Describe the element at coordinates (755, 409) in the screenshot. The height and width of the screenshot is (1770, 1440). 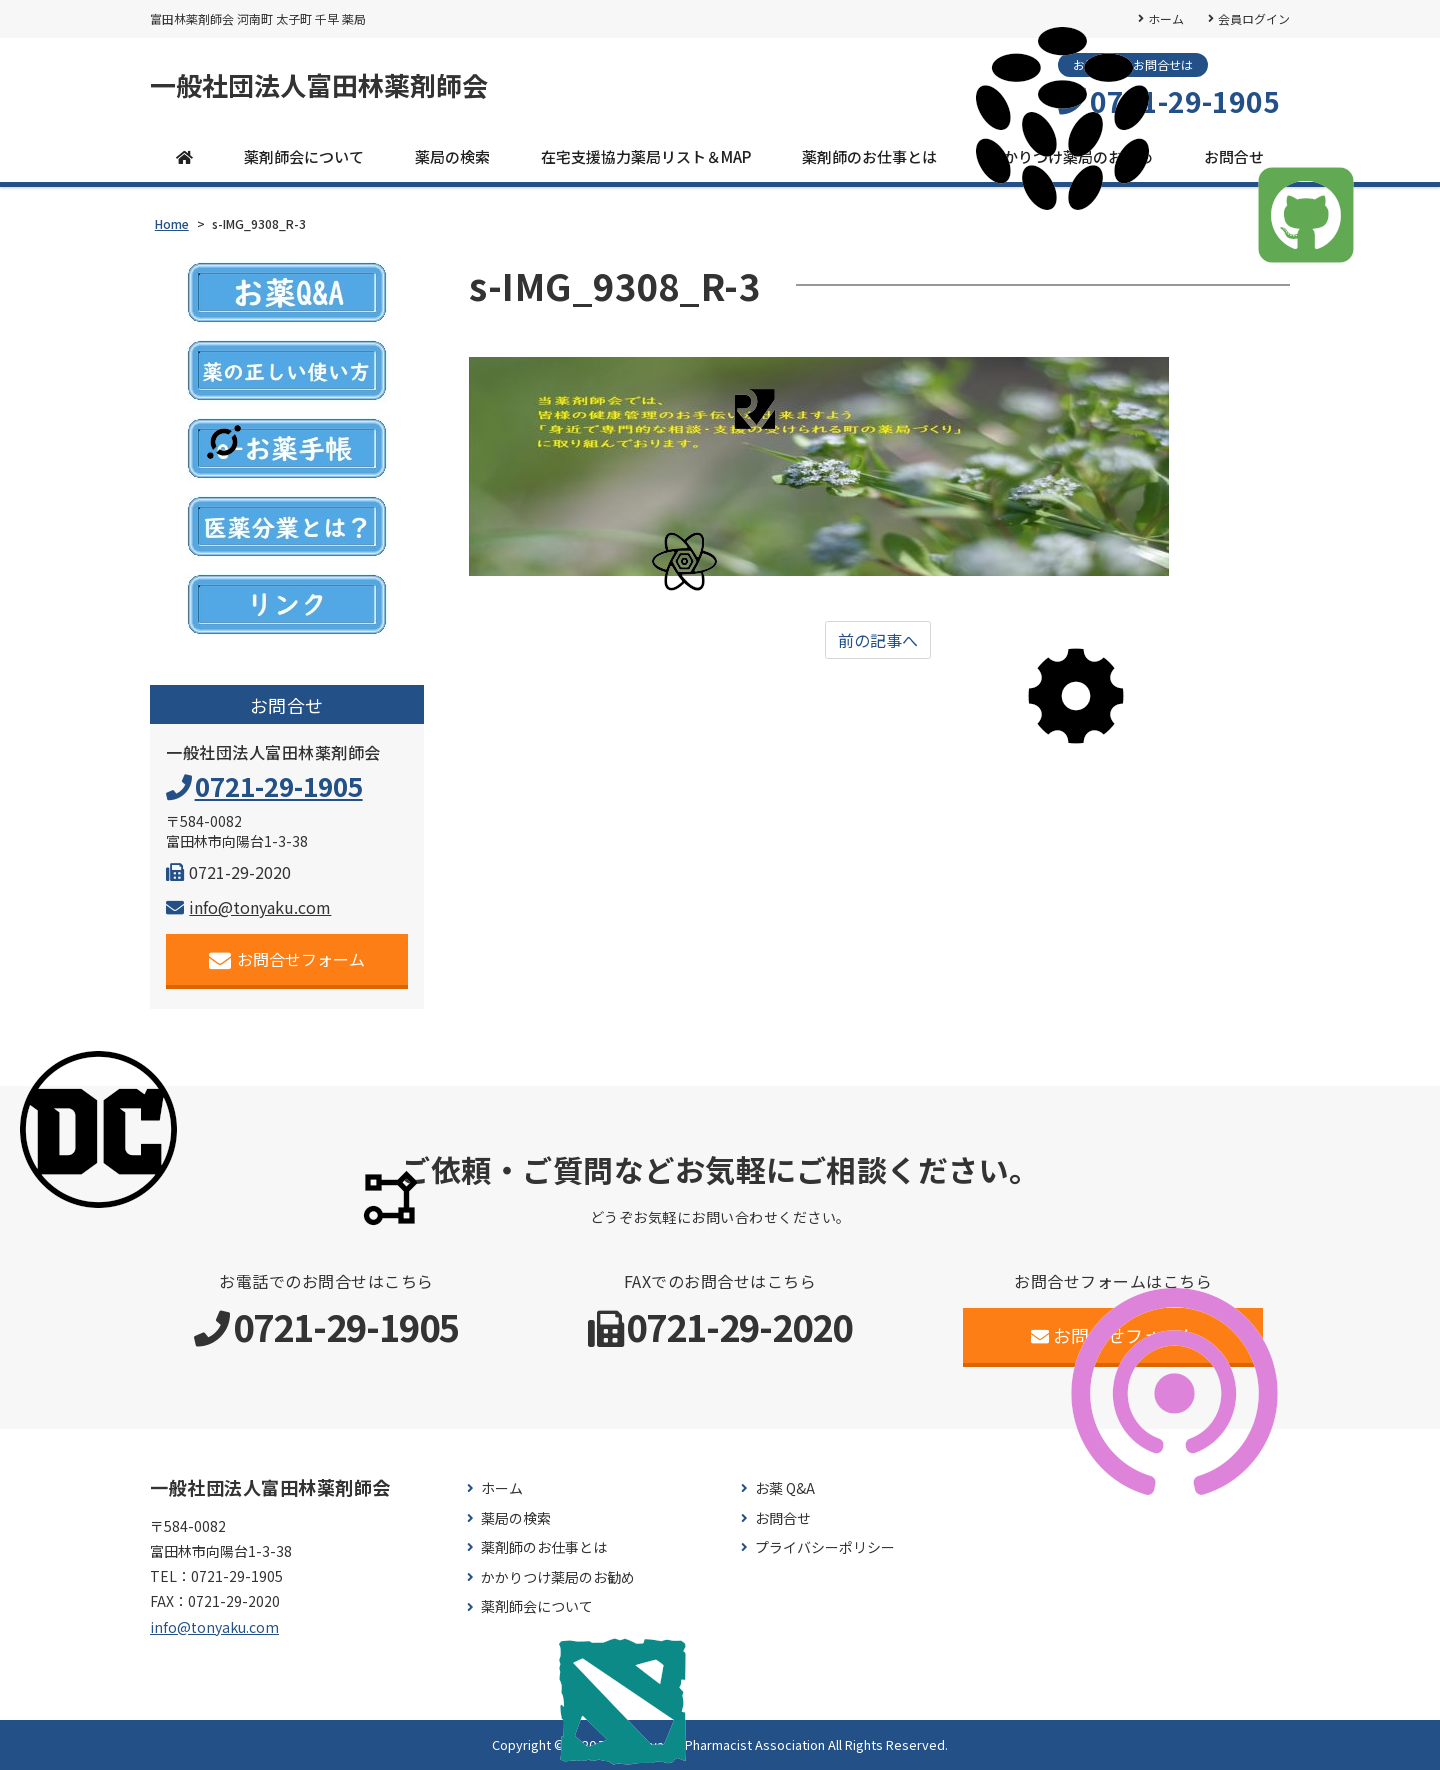
I see `indicates RISC-V architecture compatibility` at that location.